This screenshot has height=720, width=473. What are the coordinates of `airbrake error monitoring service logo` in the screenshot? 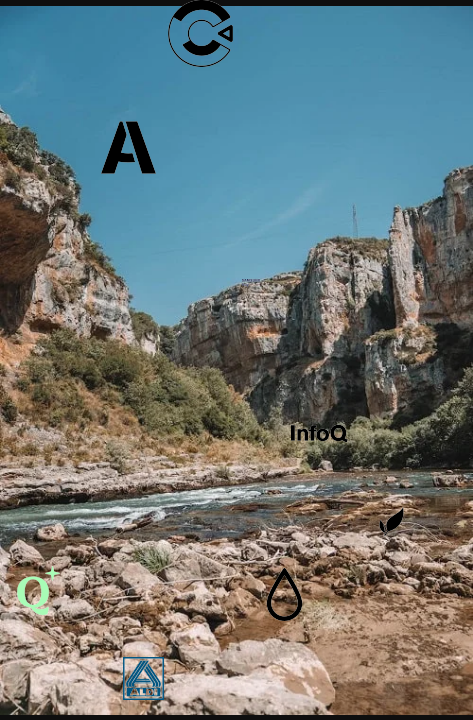 It's located at (128, 147).